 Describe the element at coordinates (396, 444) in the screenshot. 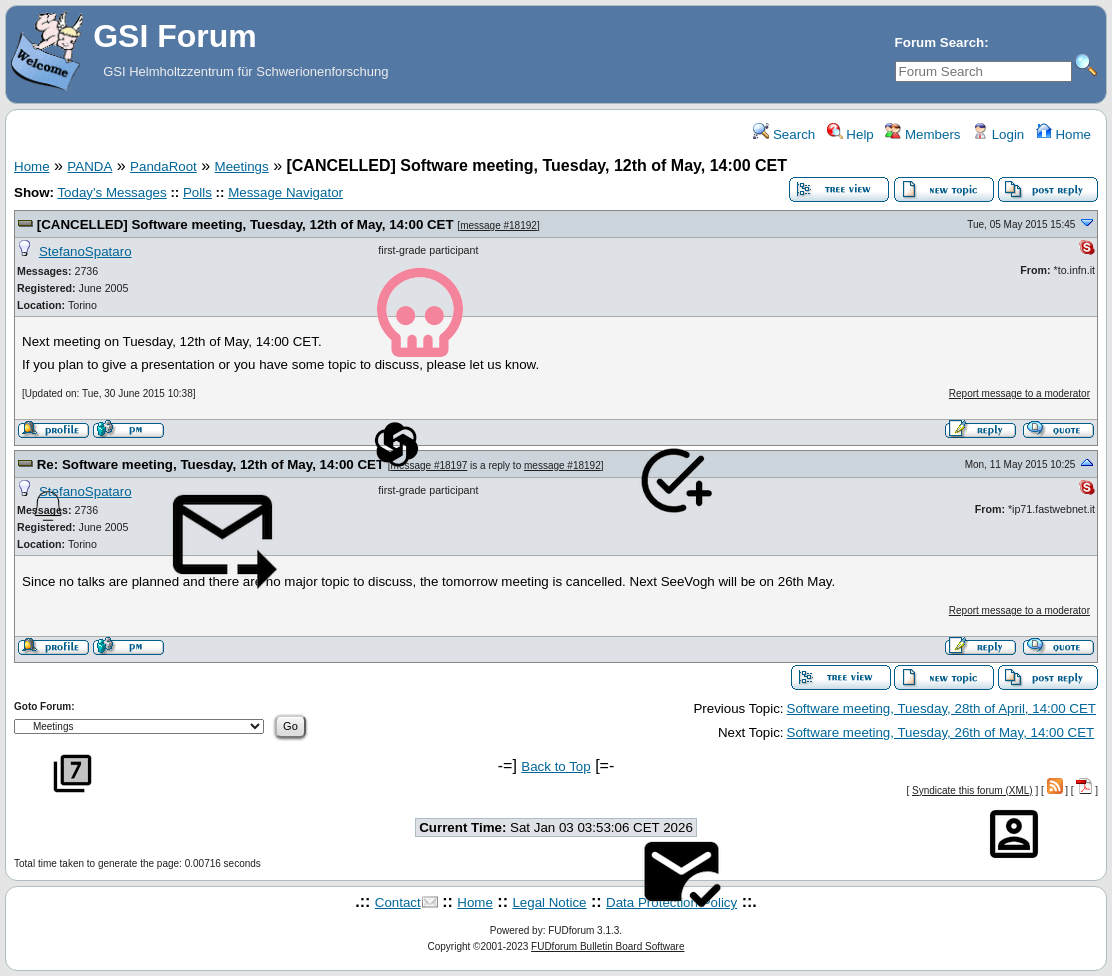

I see `open OpenAI or ChatGPT app` at that location.